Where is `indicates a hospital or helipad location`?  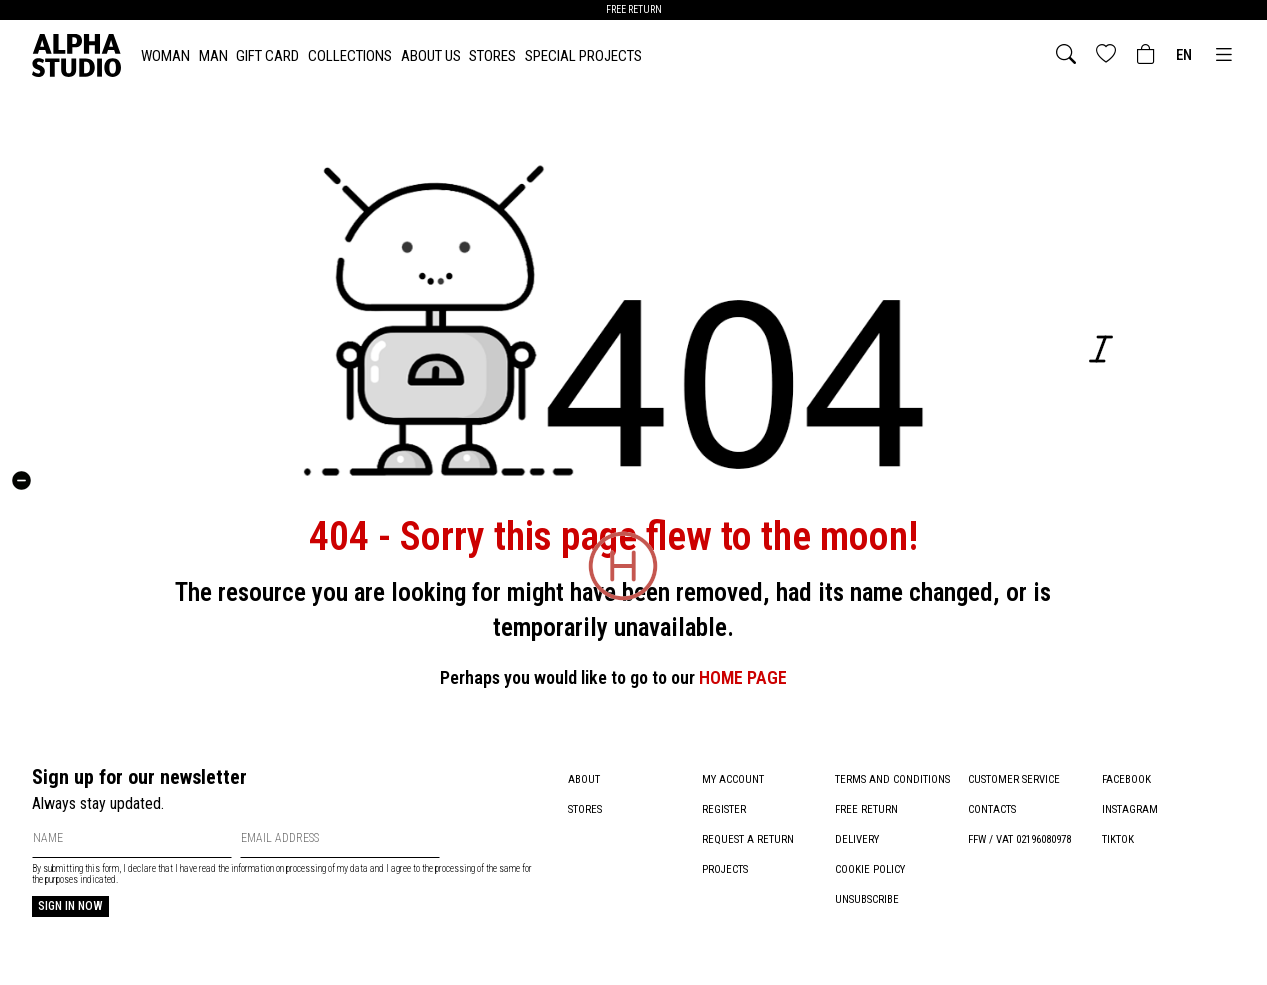
indicates a hospital or helipad location is located at coordinates (623, 566).